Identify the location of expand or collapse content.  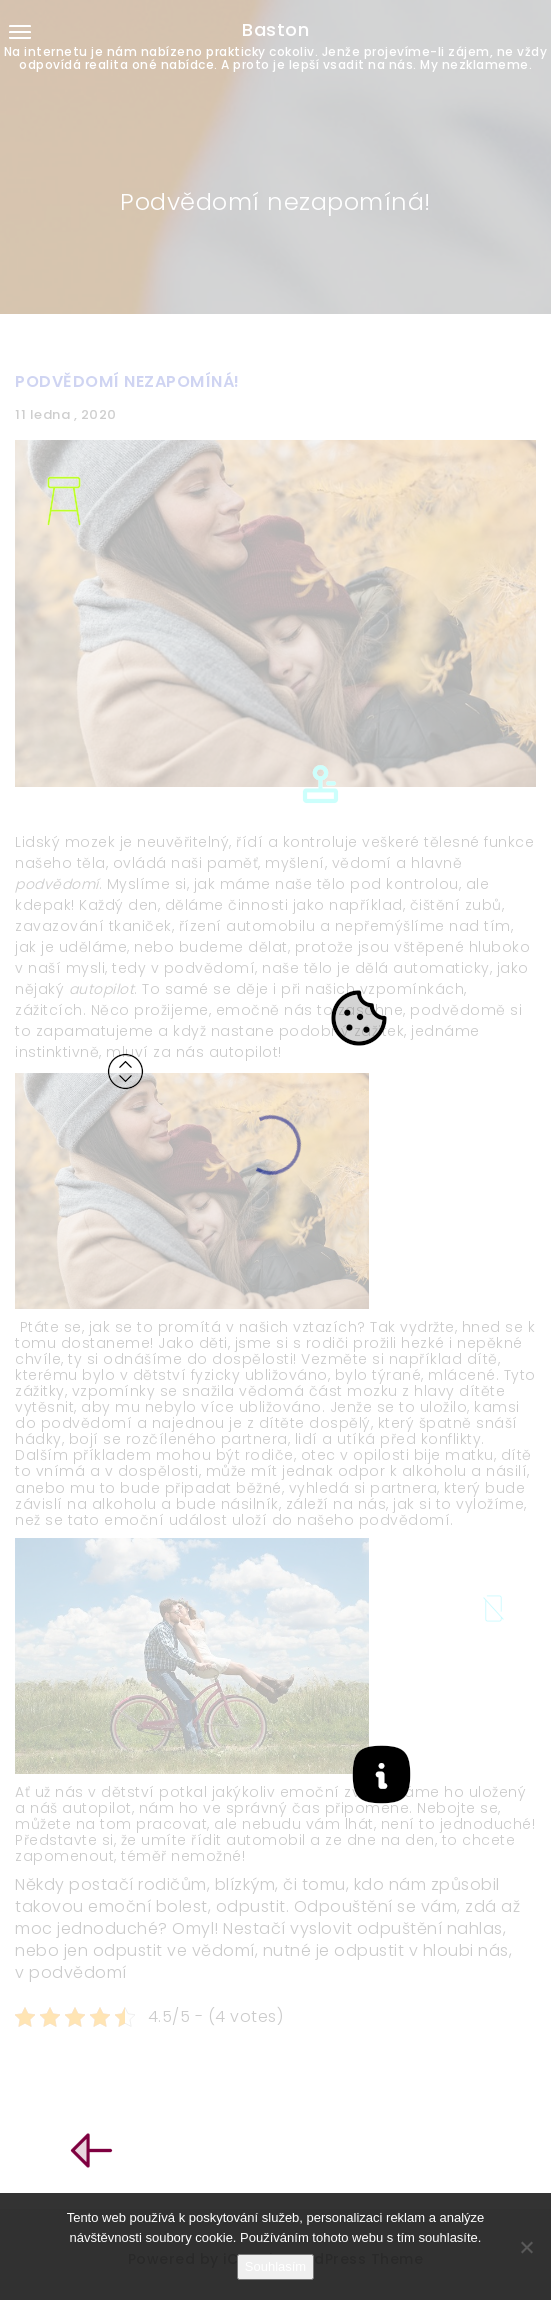
(125, 1071).